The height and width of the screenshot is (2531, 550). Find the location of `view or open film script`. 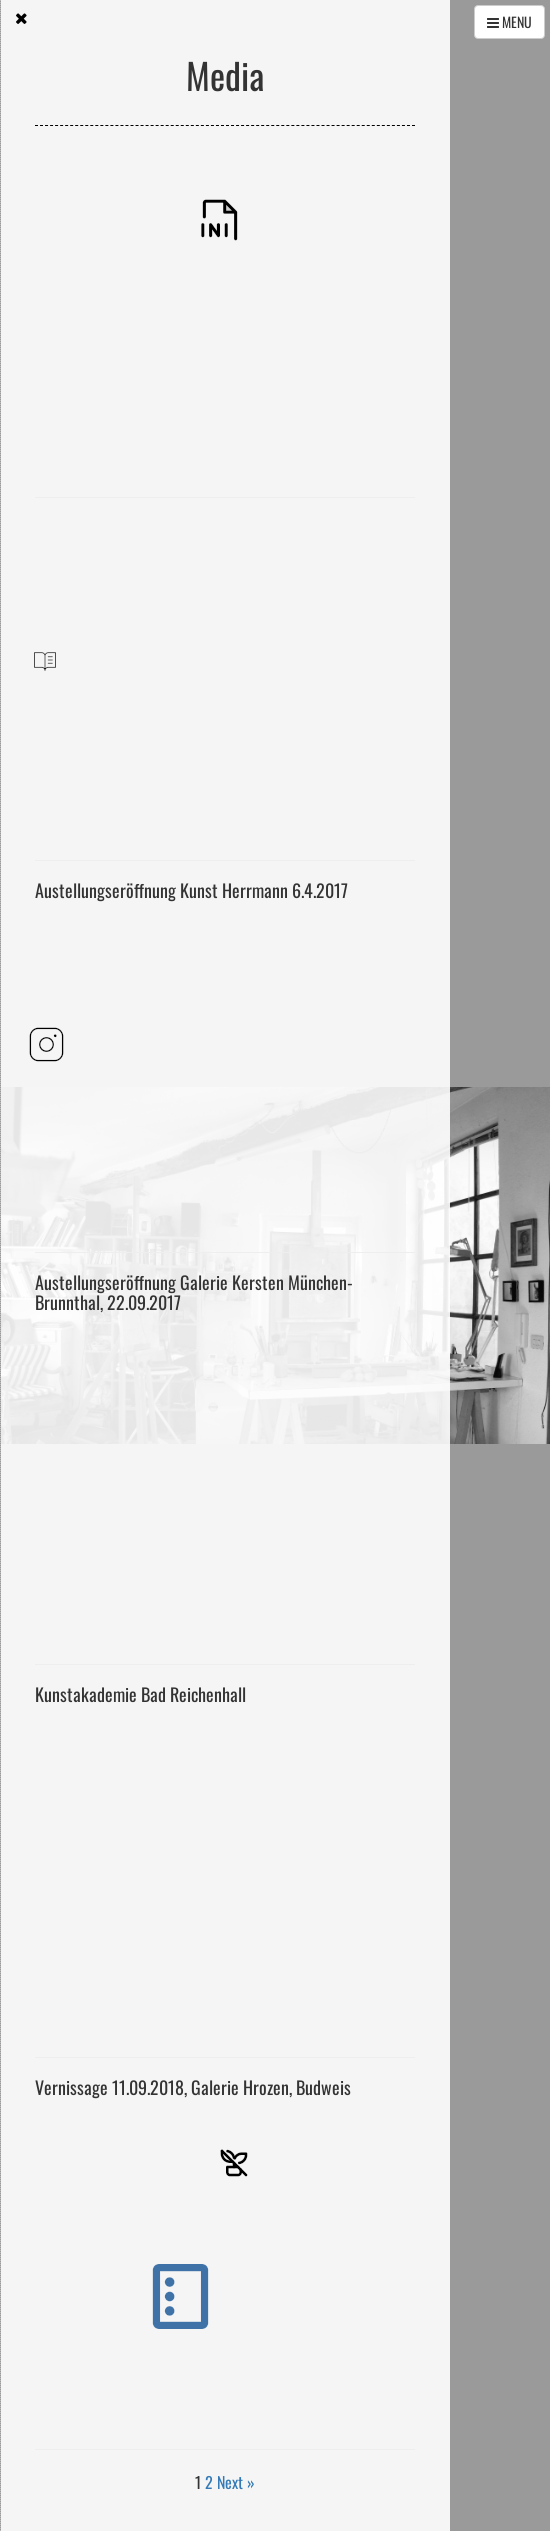

view or open film script is located at coordinates (180, 2296).